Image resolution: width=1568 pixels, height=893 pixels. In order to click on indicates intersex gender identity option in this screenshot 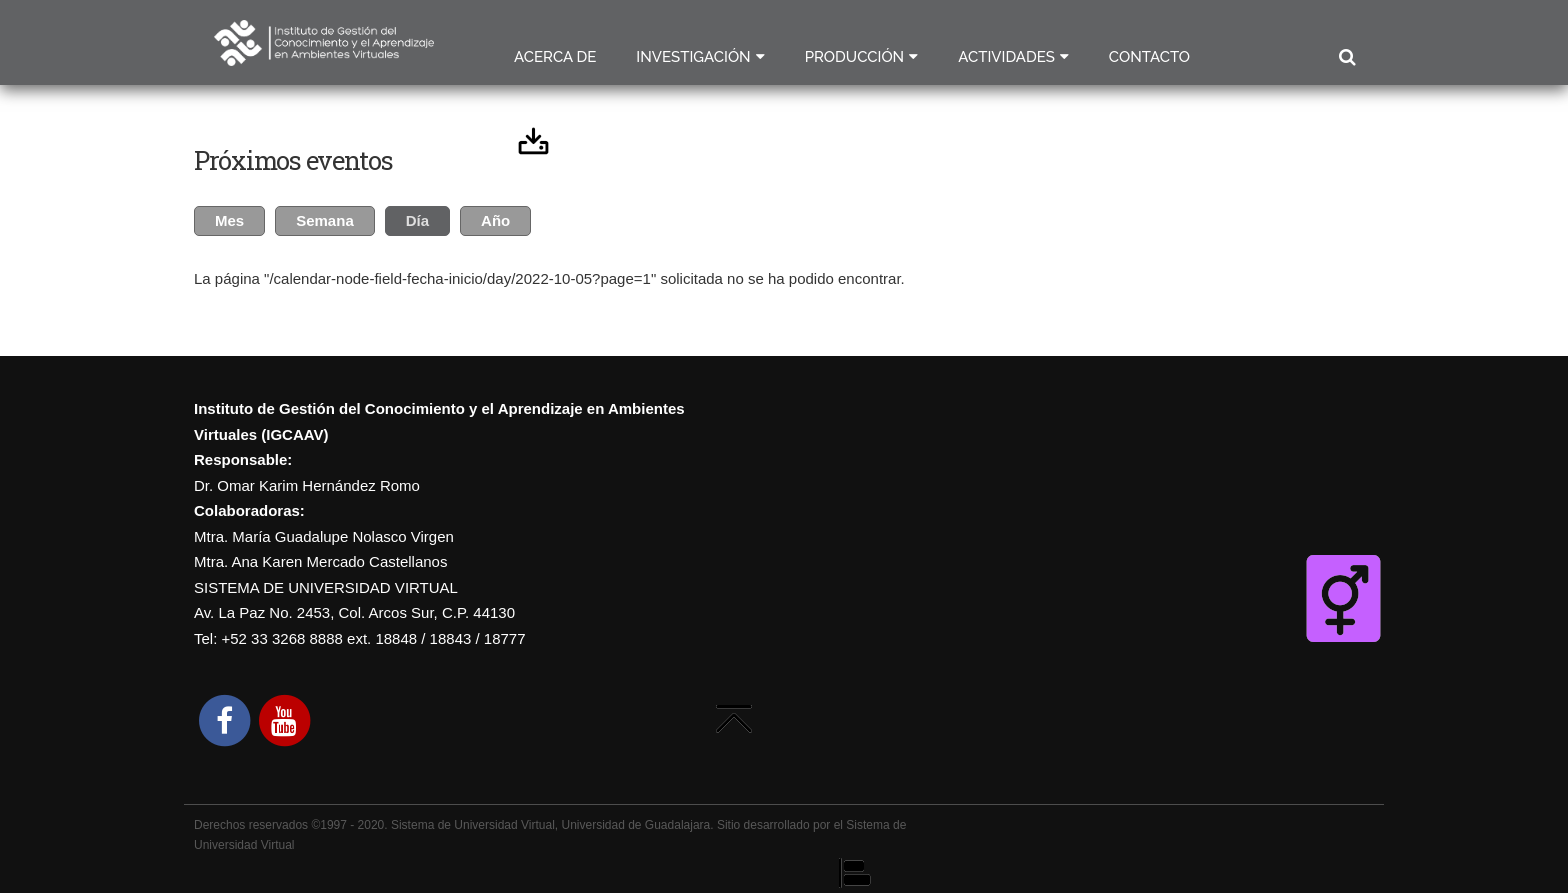, I will do `click(1343, 598)`.